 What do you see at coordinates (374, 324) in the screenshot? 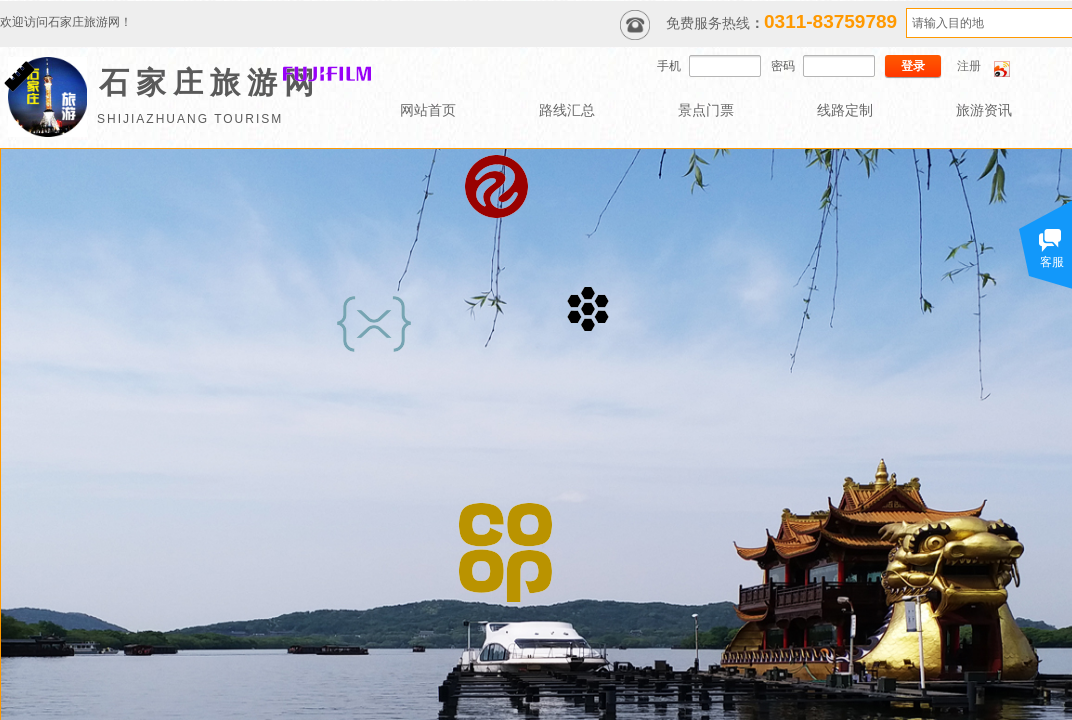
I see `XRP cryptocurrency logo` at bounding box center [374, 324].